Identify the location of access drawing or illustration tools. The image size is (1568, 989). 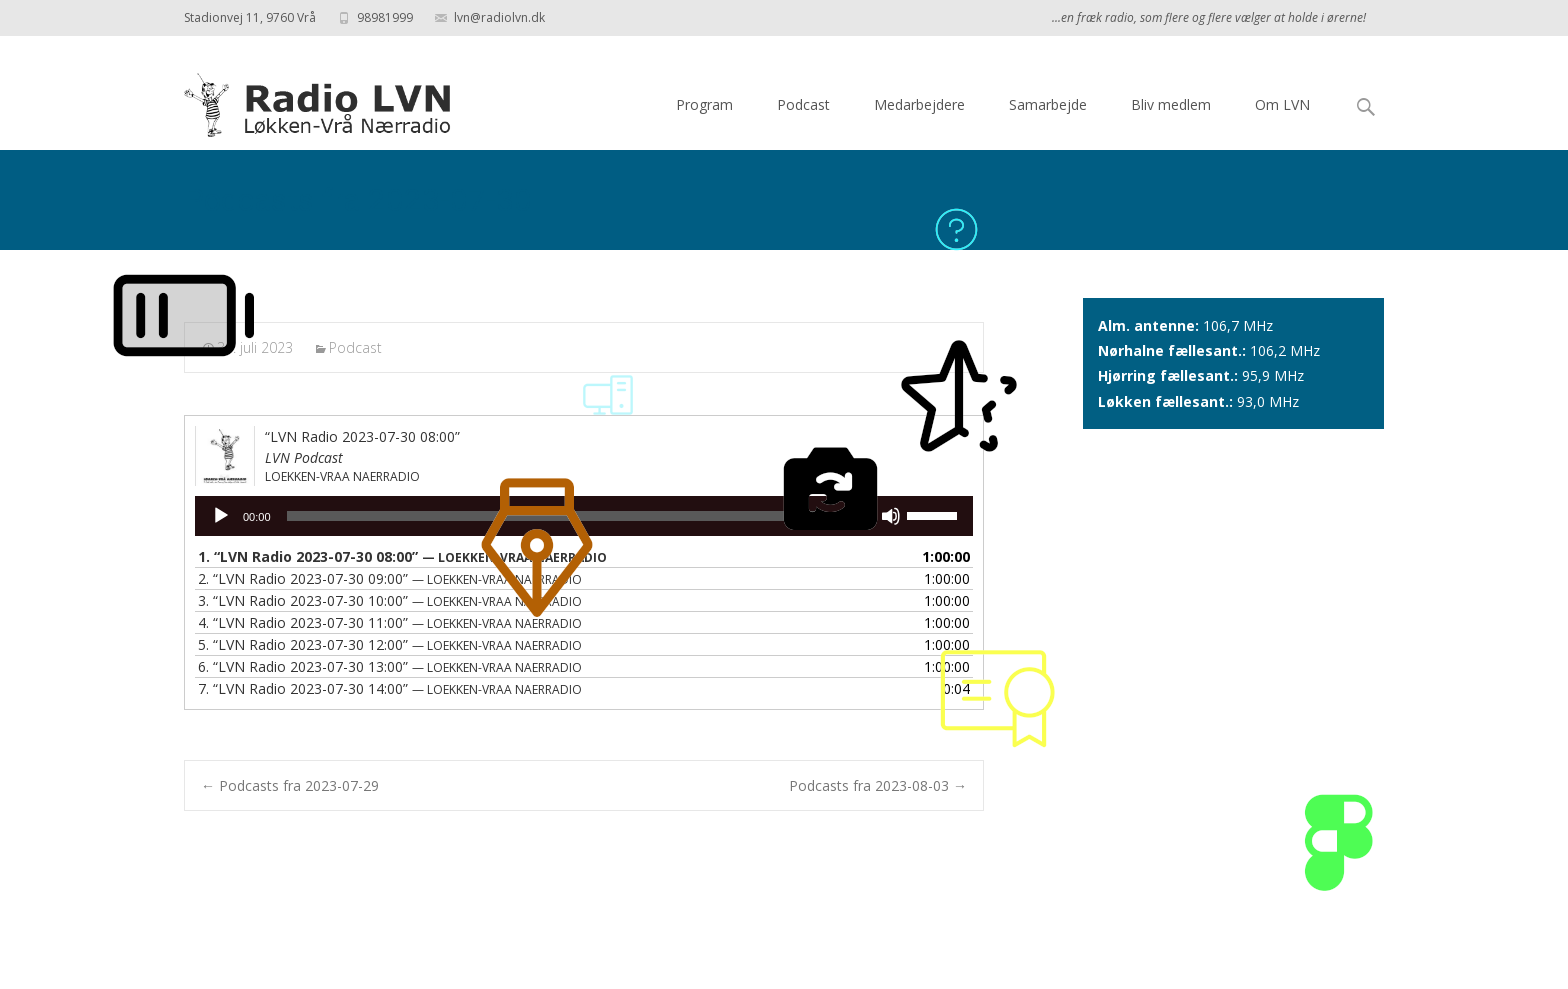
(537, 543).